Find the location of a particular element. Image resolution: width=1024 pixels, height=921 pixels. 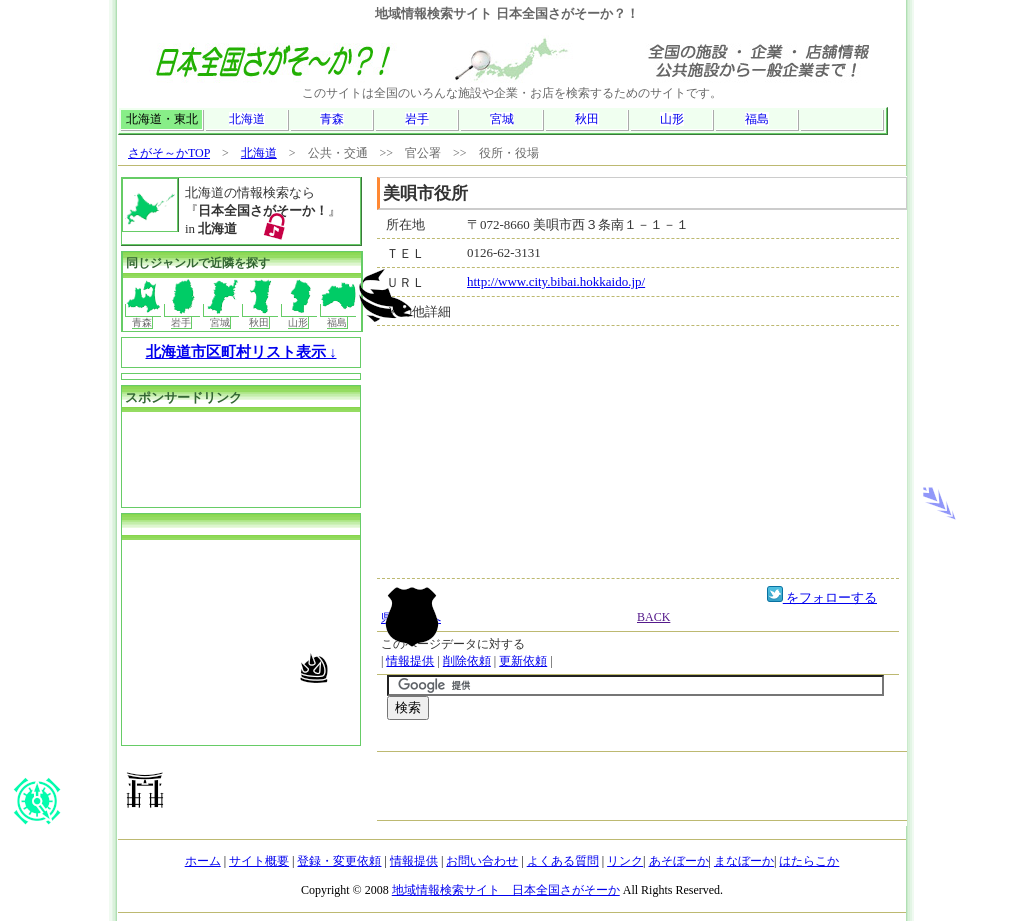

select salmon as an ingredient is located at coordinates (386, 295).